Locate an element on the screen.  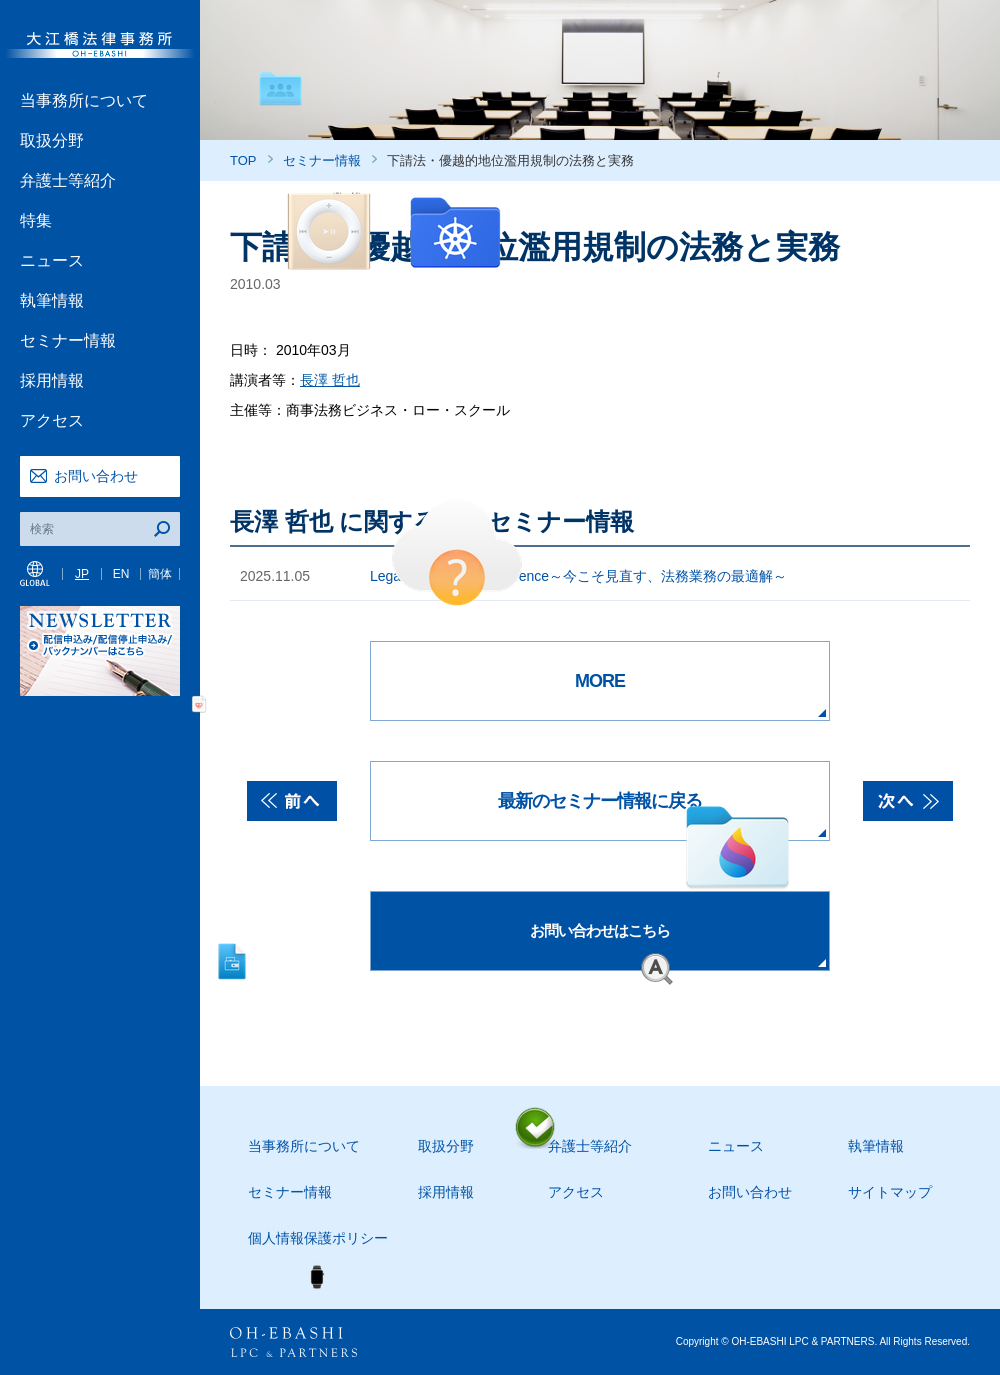
apple watch series 6 device icon is located at coordinates (317, 1277).